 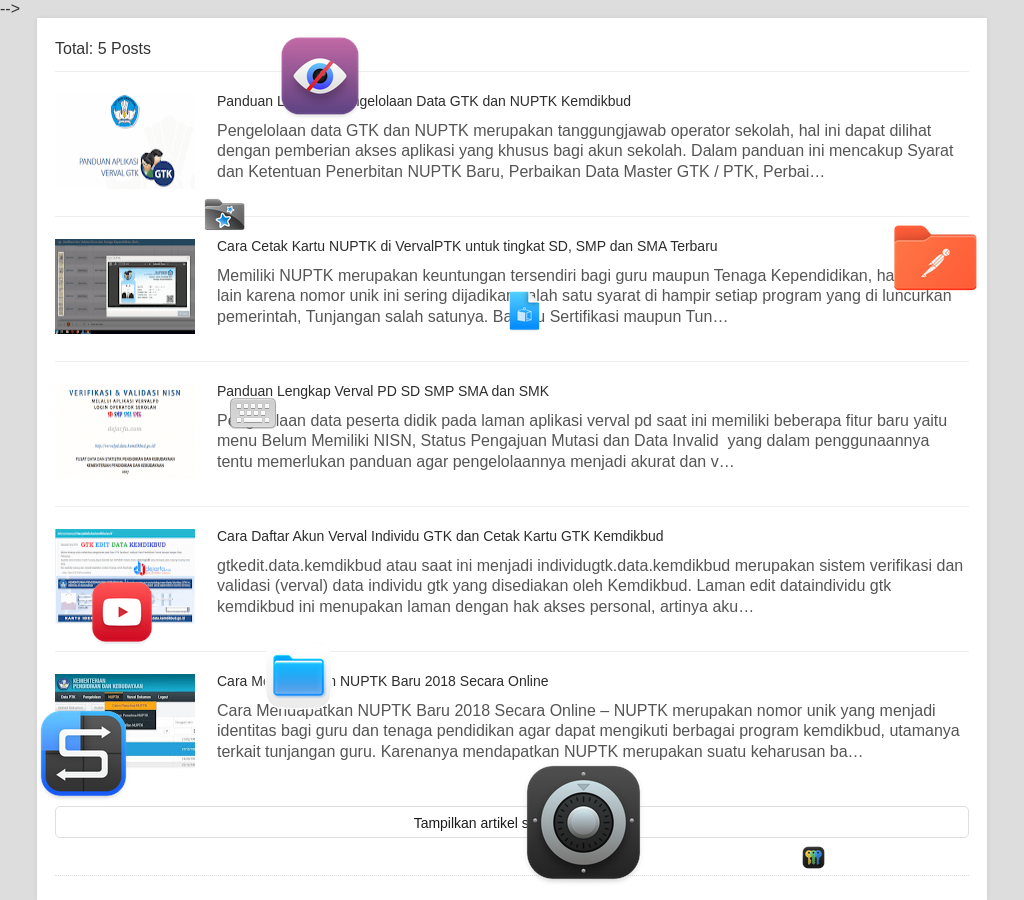 What do you see at coordinates (524, 311) in the screenshot?
I see `a DGN file (MicroStation CAD drawing)` at bounding box center [524, 311].